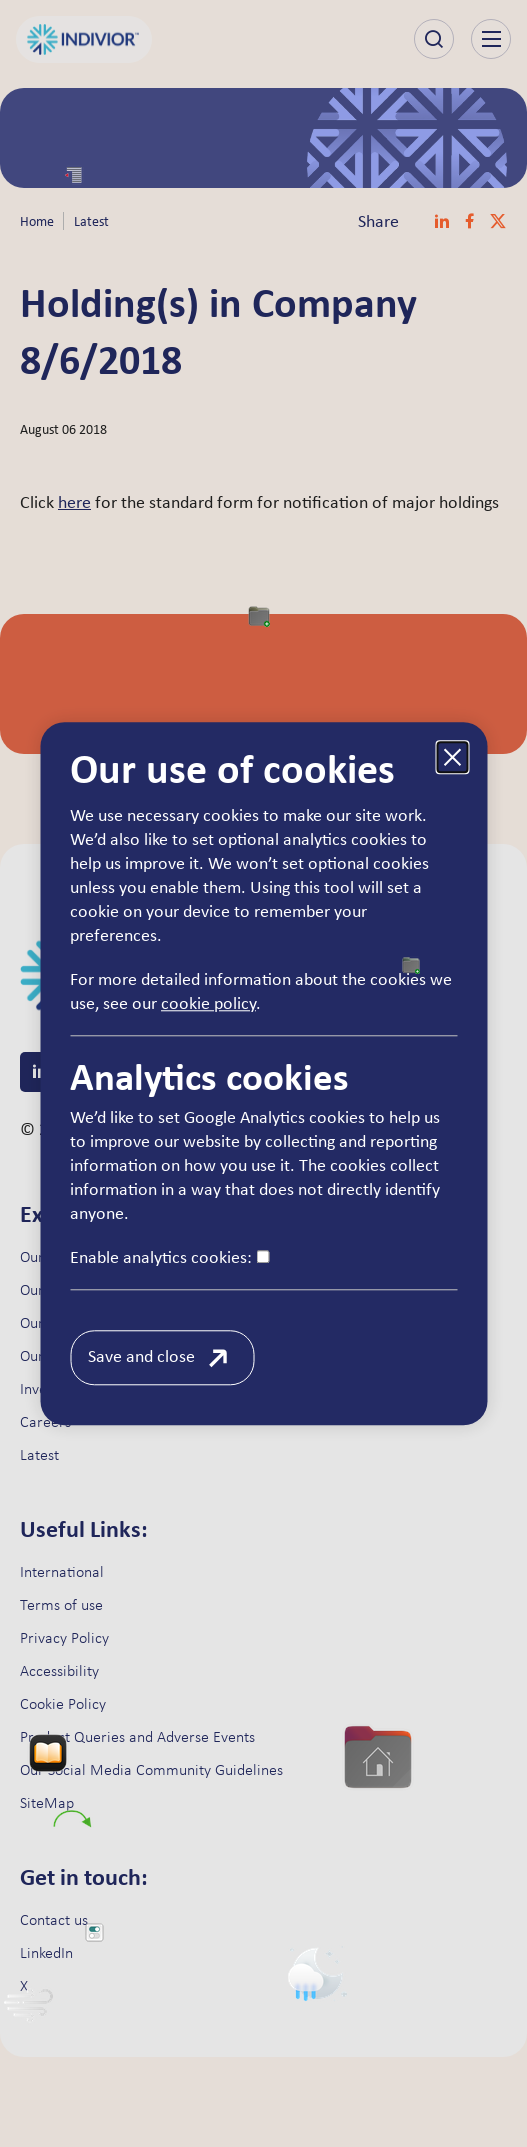 The image size is (527, 2147). What do you see at coordinates (73, 174) in the screenshot?
I see `decrease text indentation` at bounding box center [73, 174].